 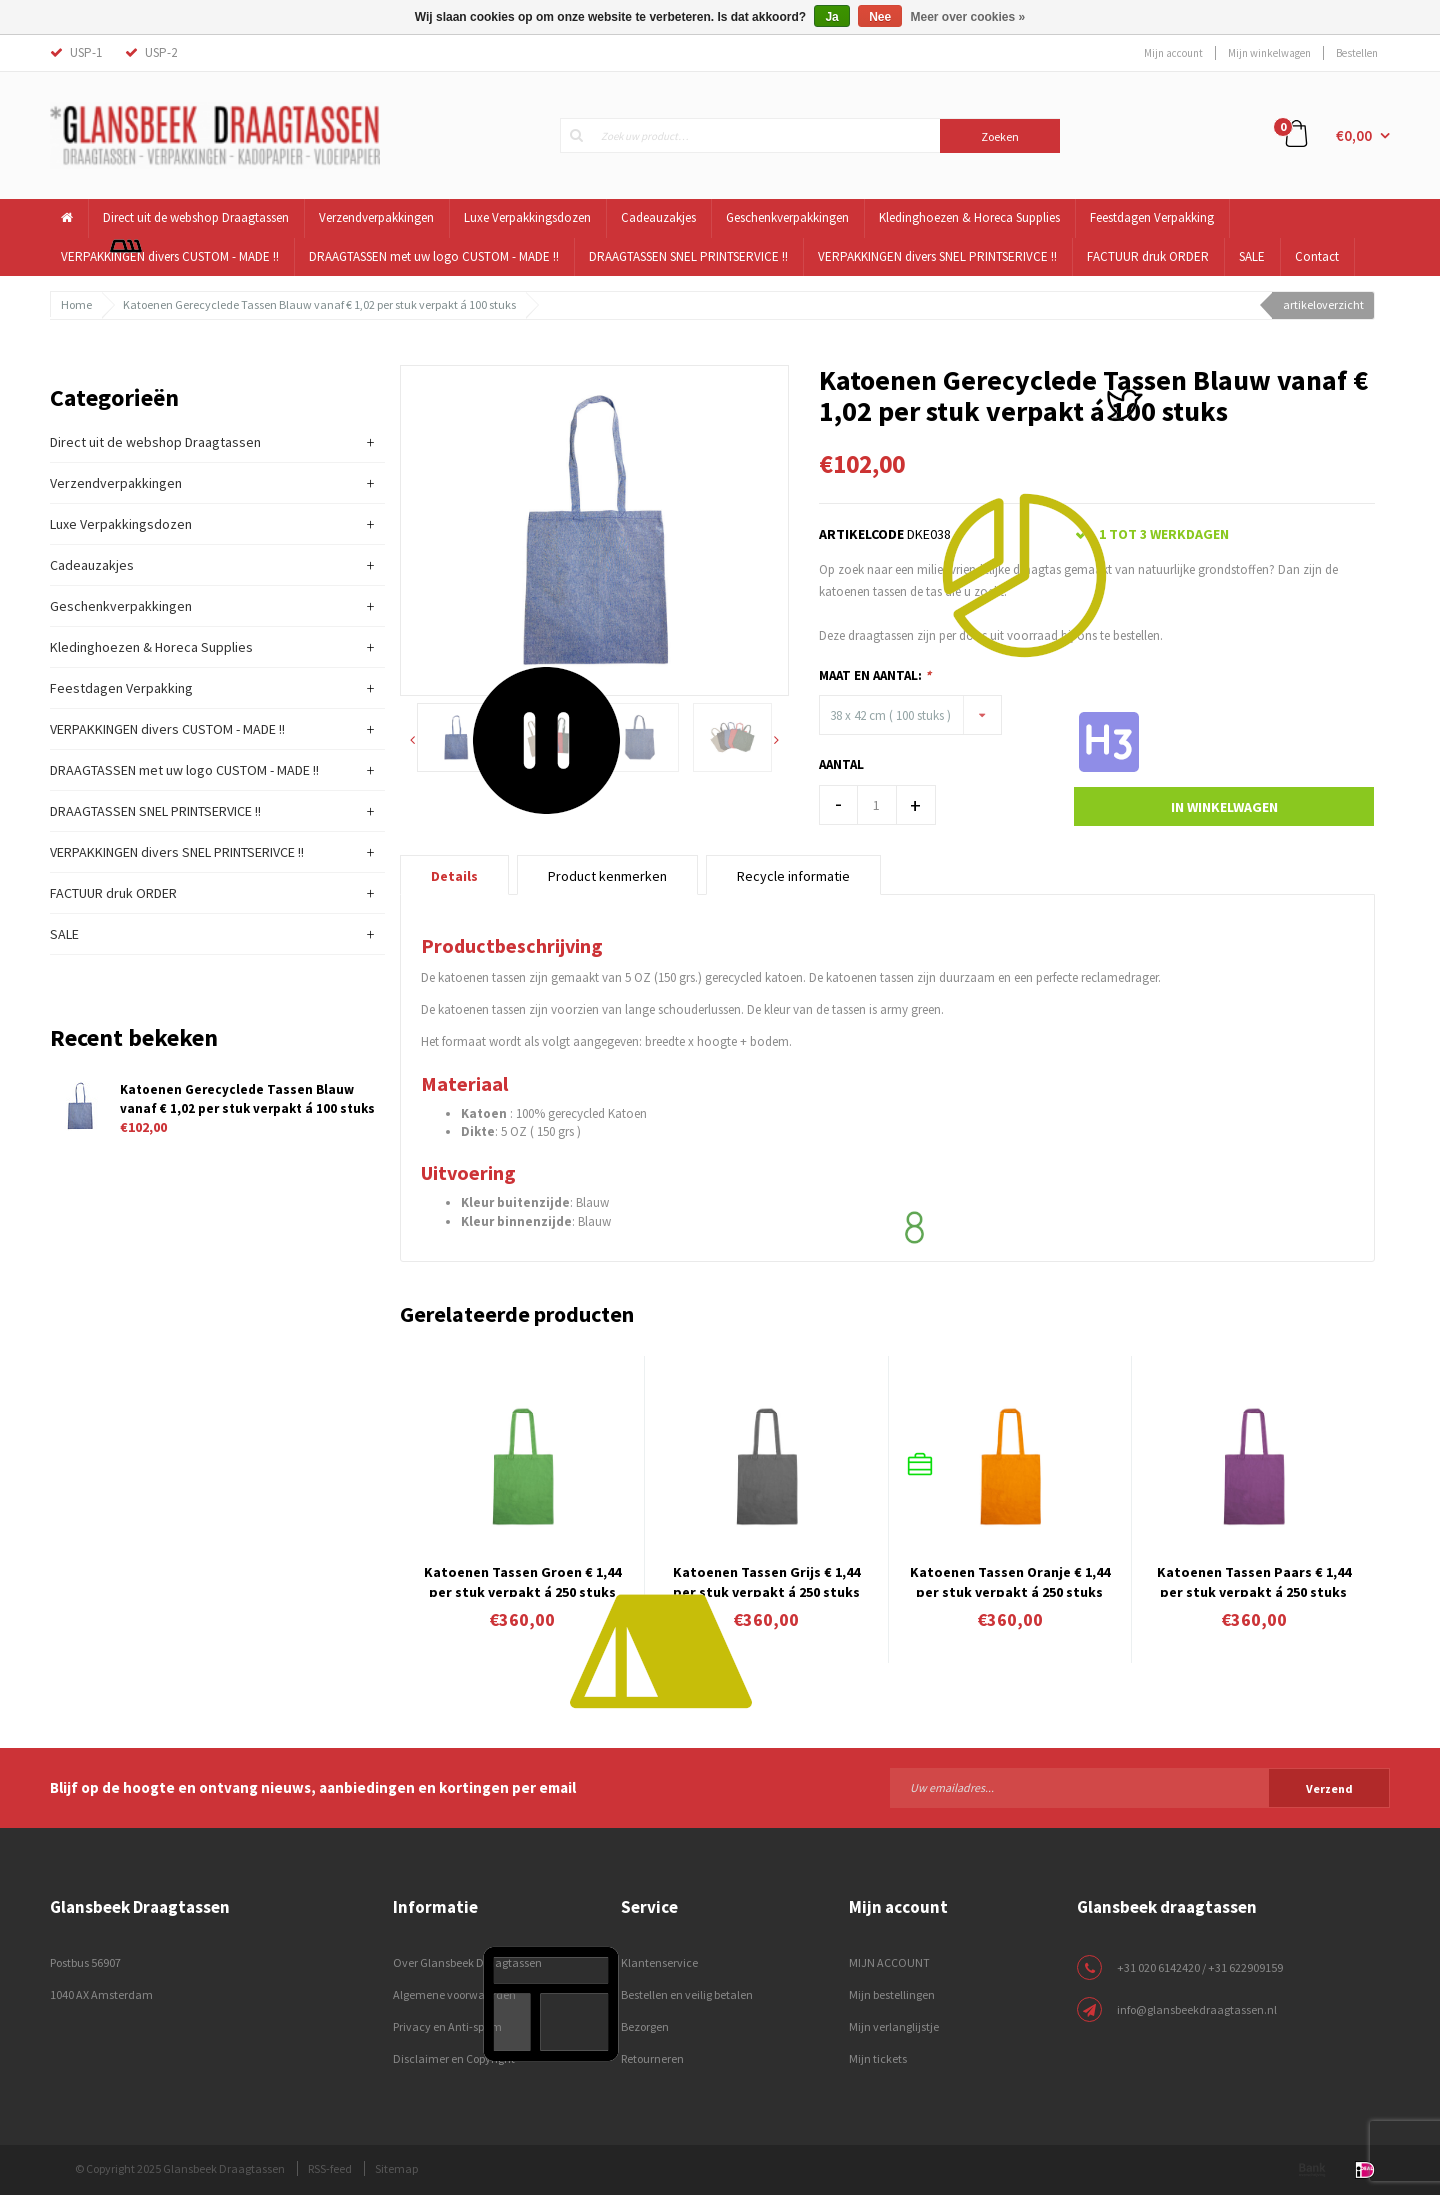 I want to click on share to twitter, so click(x=1123, y=404).